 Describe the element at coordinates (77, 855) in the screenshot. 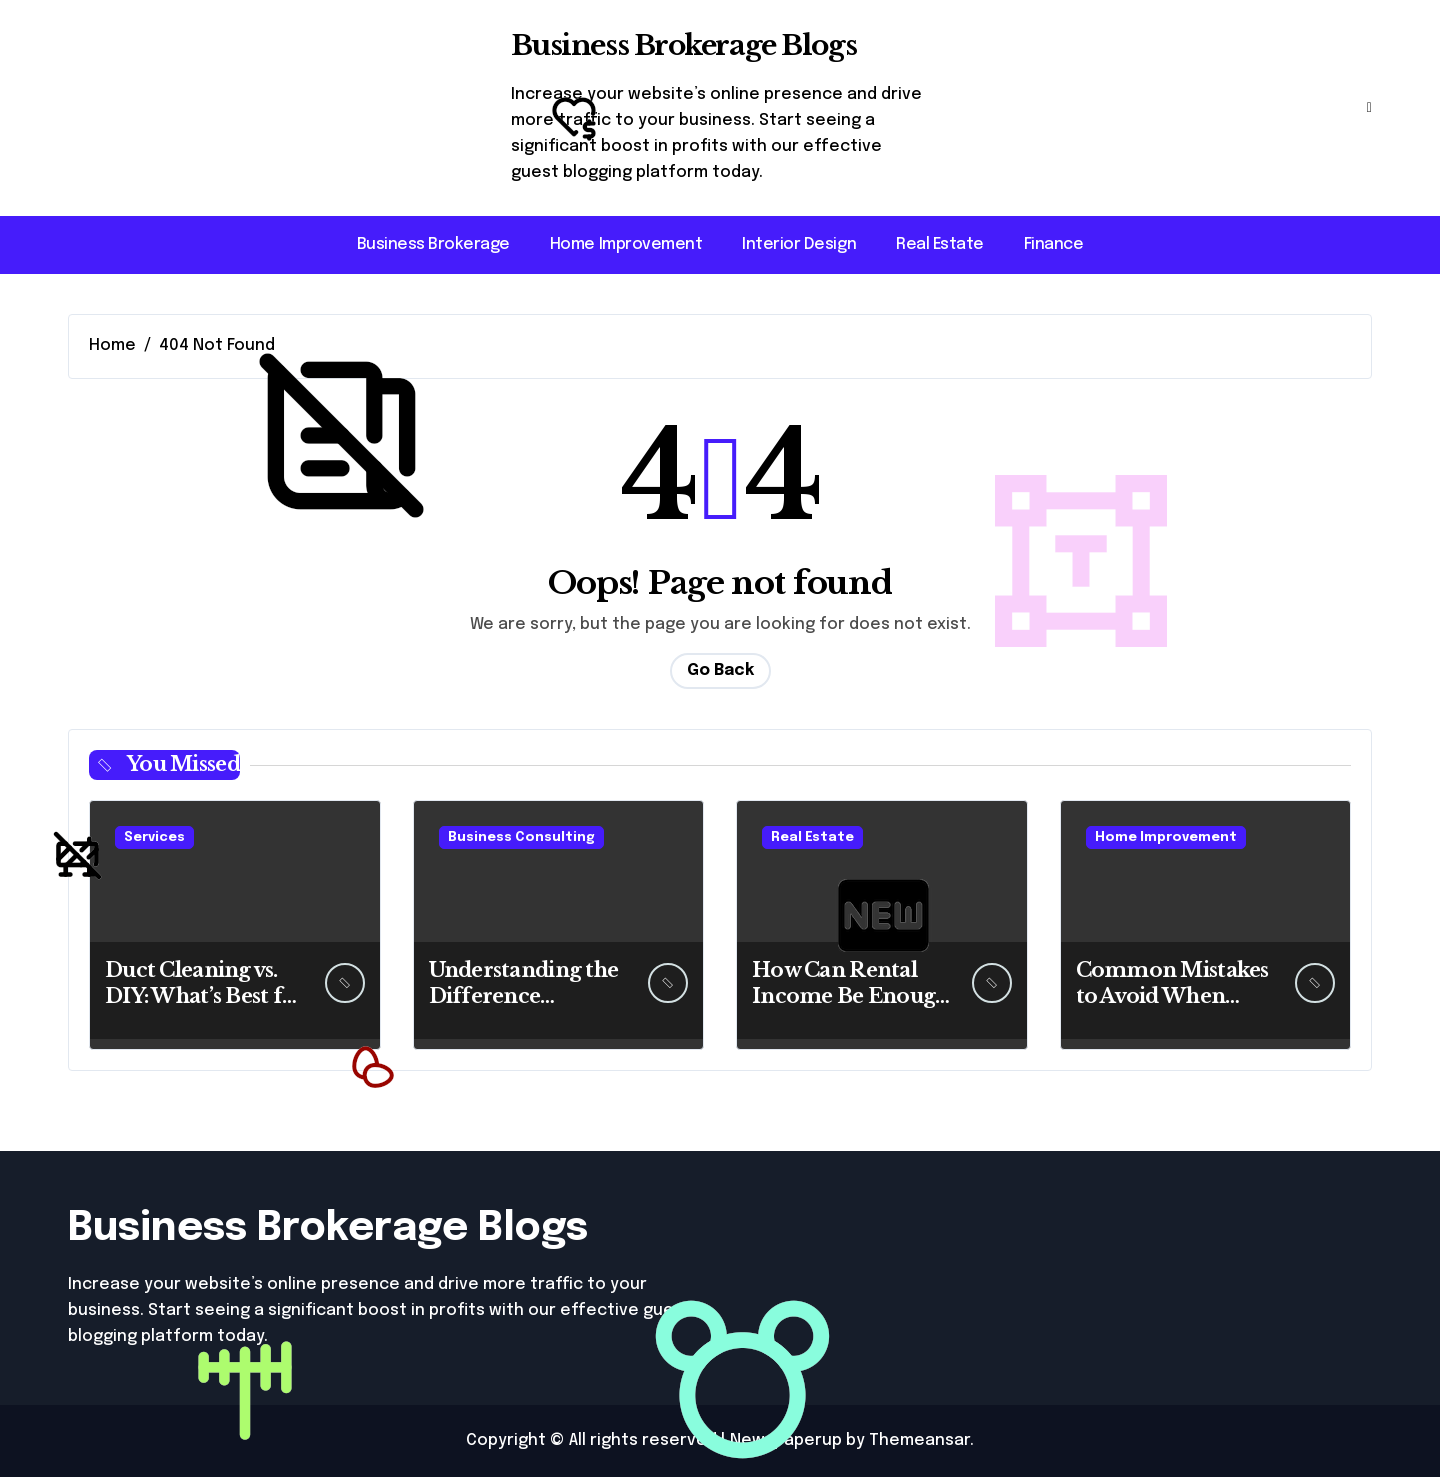

I see `disable road barrier or construction zone` at that location.